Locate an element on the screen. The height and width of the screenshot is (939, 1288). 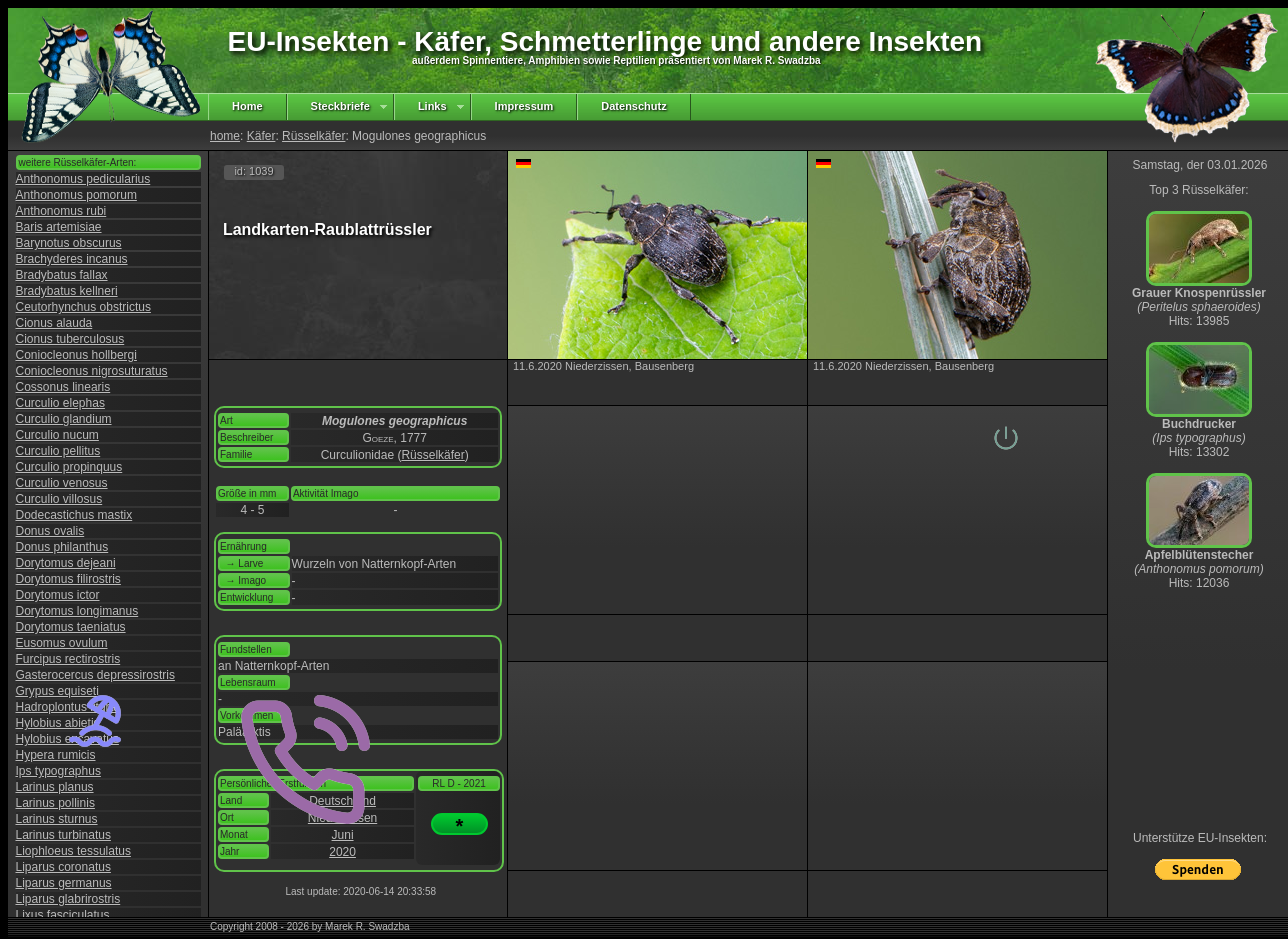
make a phone call is located at coordinates (302, 762).